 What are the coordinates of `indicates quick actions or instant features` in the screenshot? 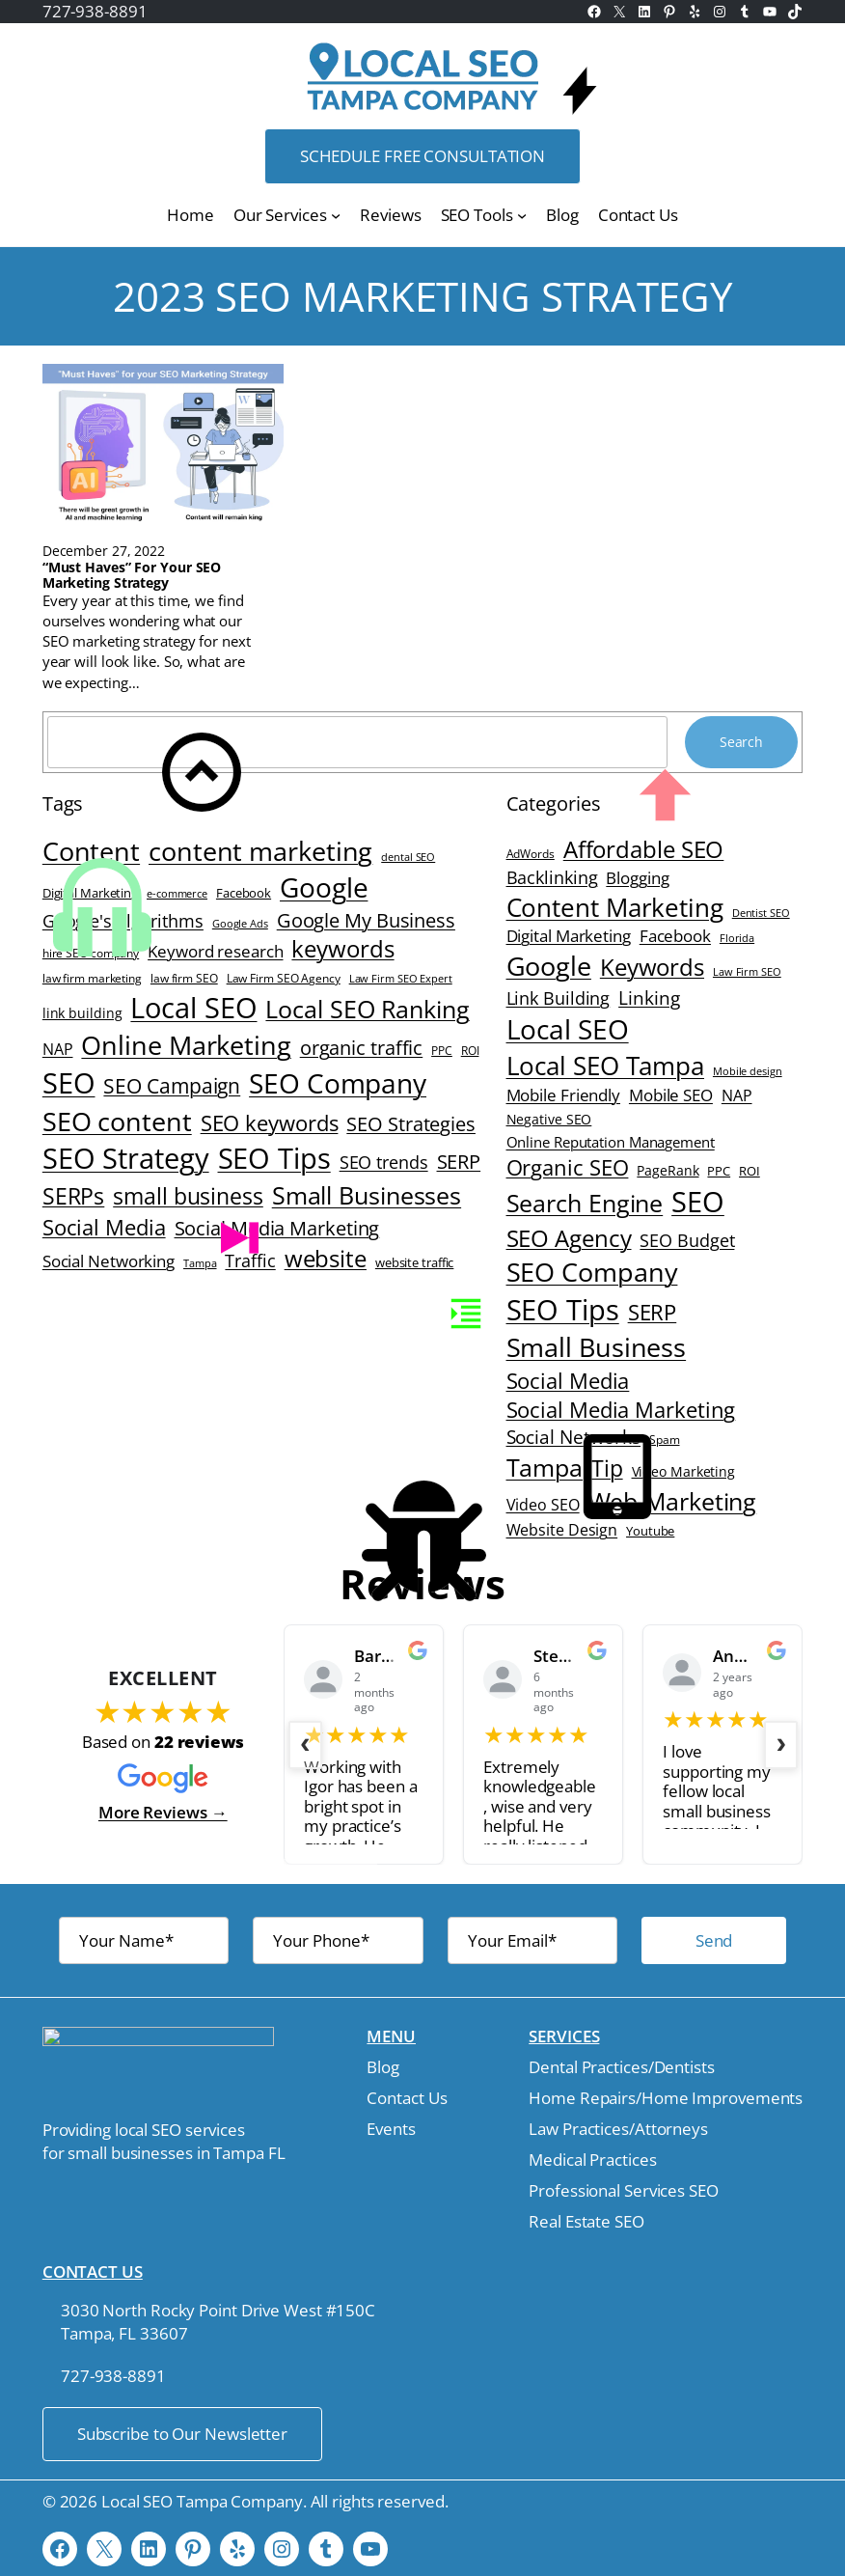 It's located at (580, 91).